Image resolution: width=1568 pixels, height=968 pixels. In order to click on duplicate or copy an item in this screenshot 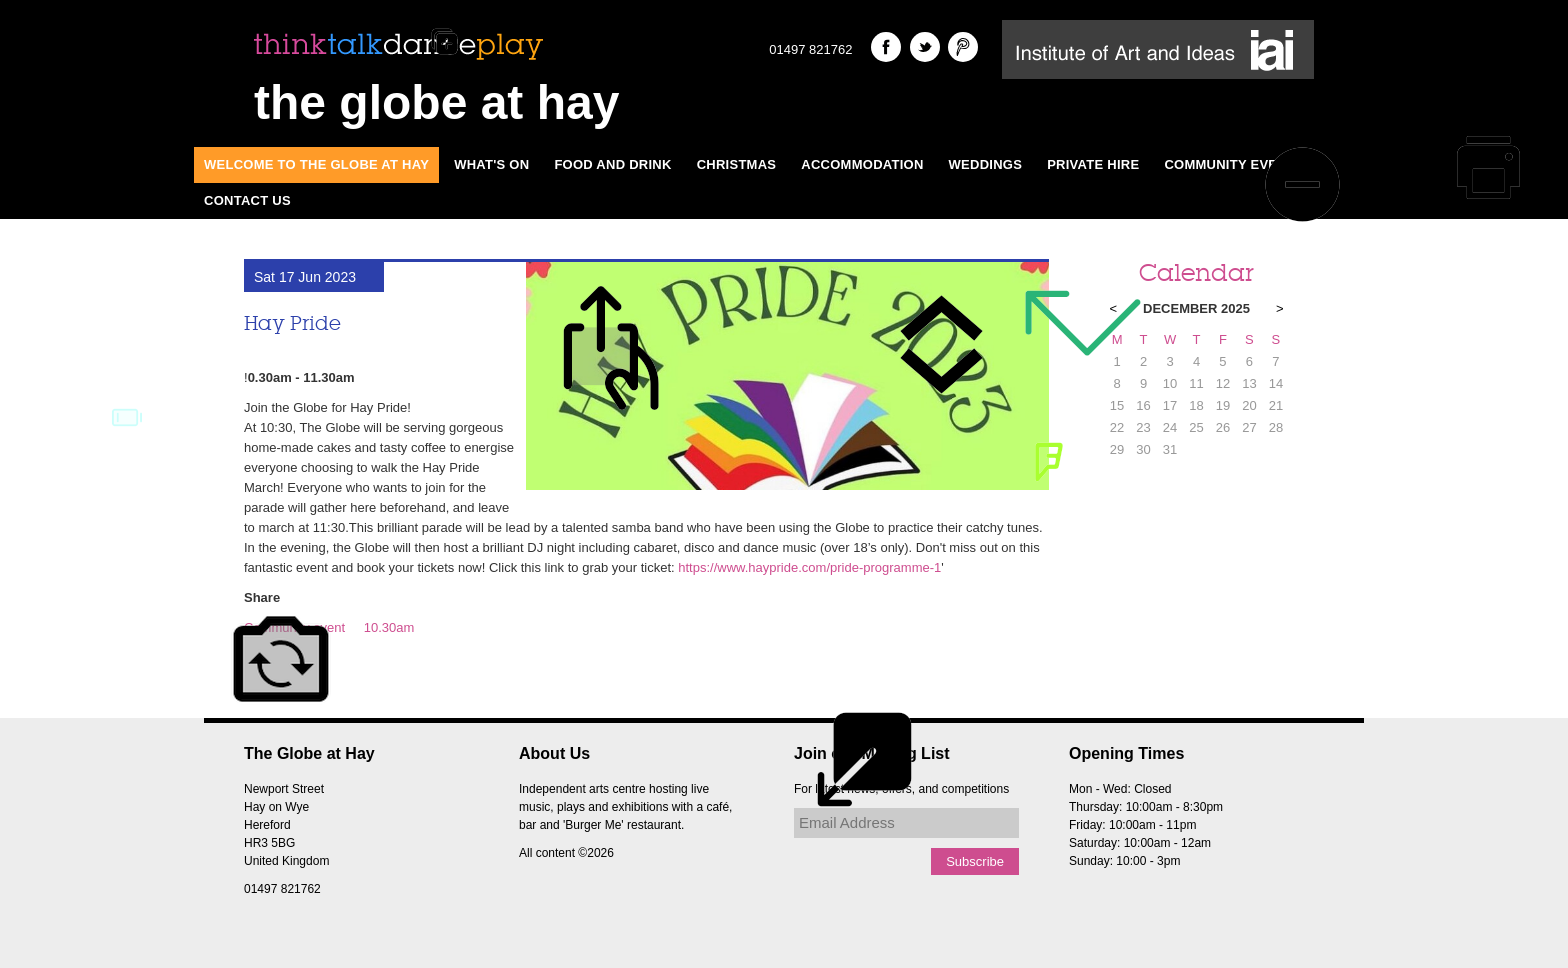, I will do `click(444, 41)`.